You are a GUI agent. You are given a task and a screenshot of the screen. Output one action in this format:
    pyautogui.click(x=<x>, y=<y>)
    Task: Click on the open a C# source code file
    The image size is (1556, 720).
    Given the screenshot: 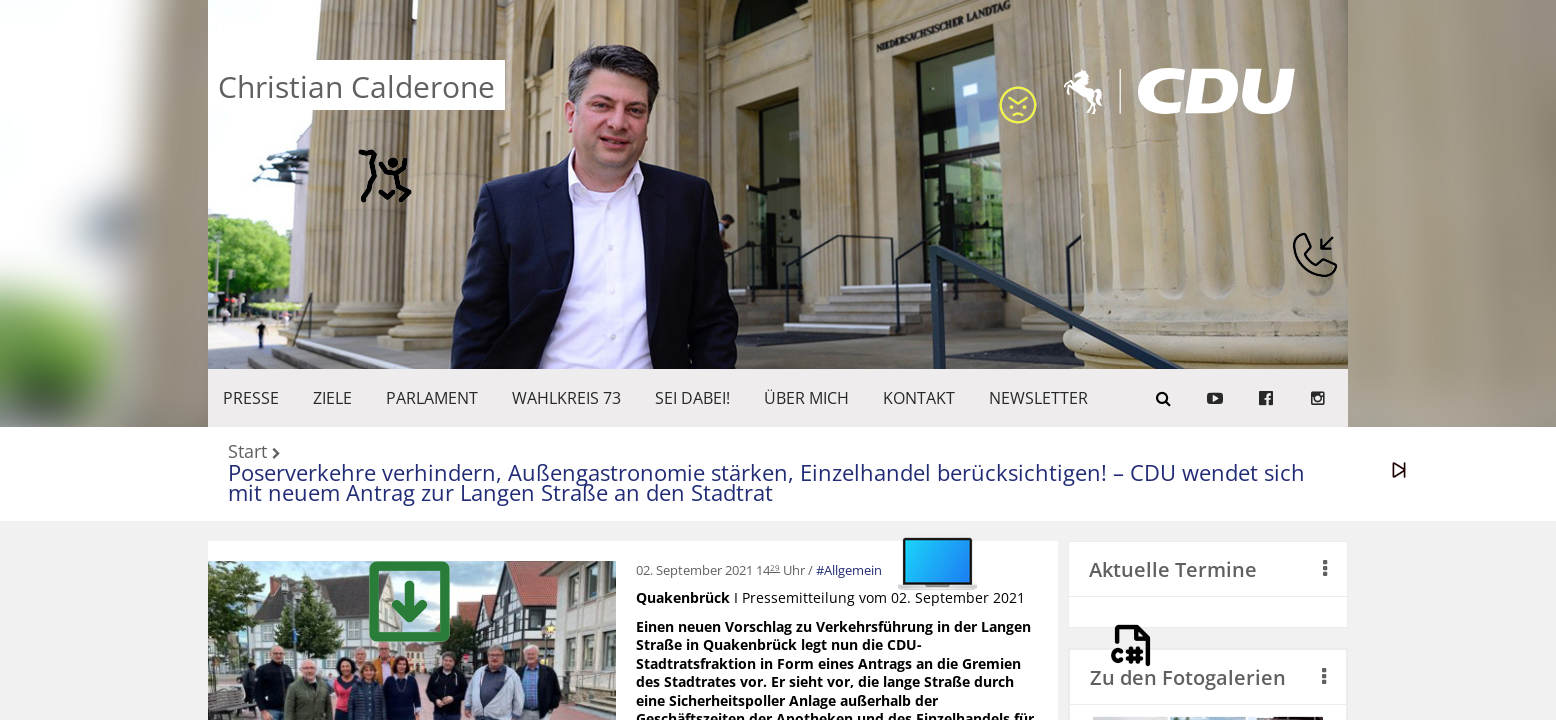 What is the action you would take?
    pyautogui.click(x=1132, y=645)
    